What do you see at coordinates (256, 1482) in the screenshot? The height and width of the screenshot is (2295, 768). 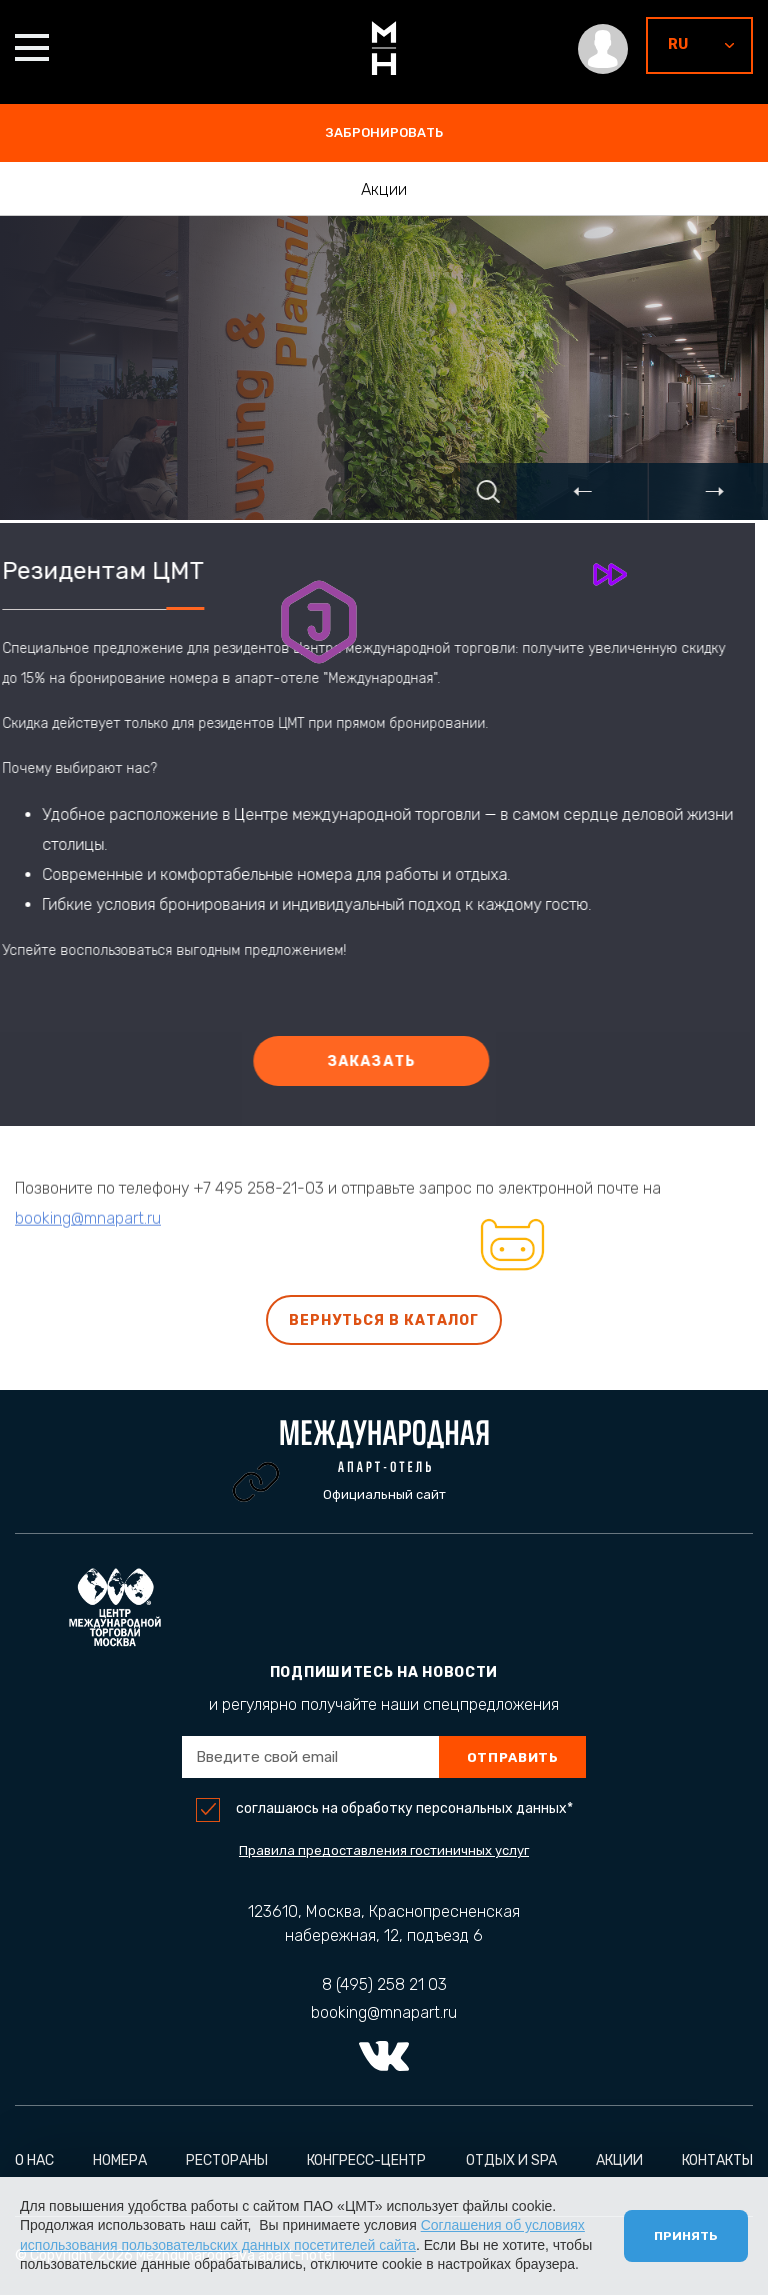 I see `copy or share a link` at bounding box center [256, 1482].